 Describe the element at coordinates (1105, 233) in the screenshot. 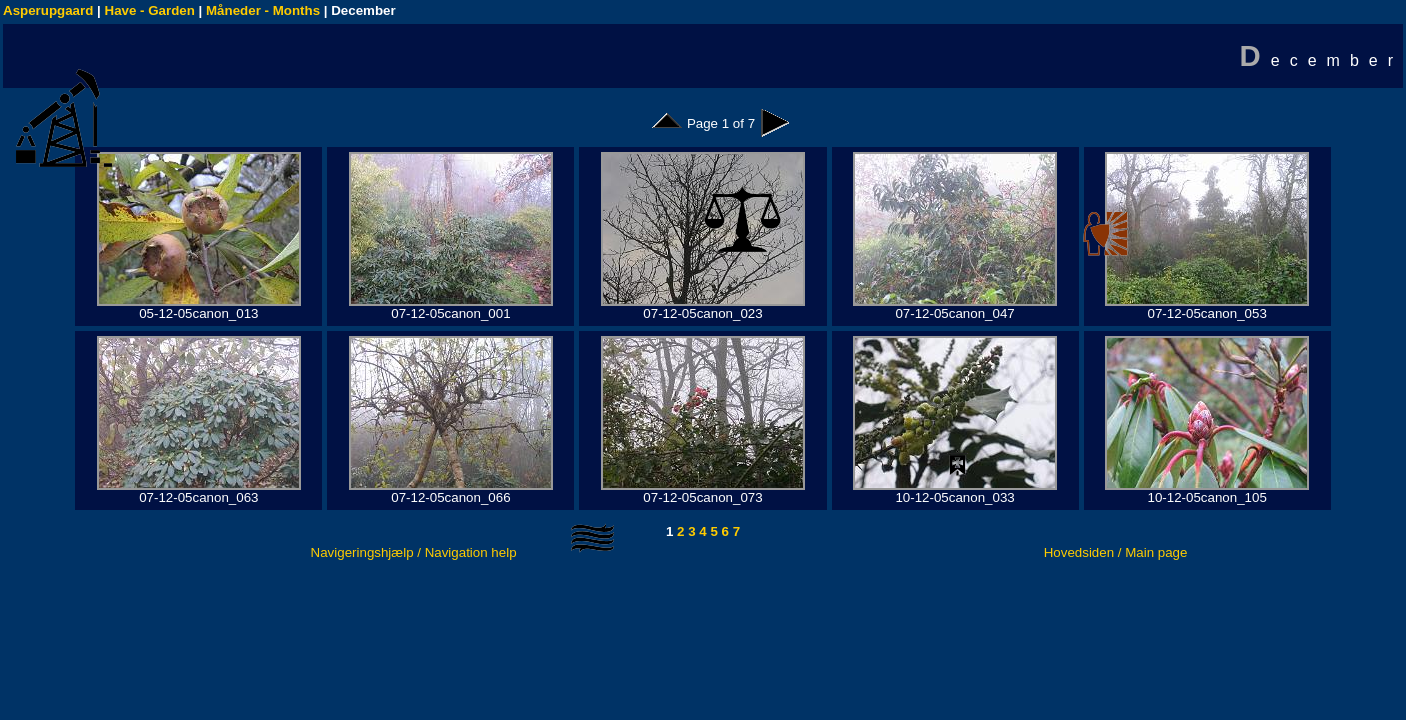

I see `activate protective shield or barrier` at that location.